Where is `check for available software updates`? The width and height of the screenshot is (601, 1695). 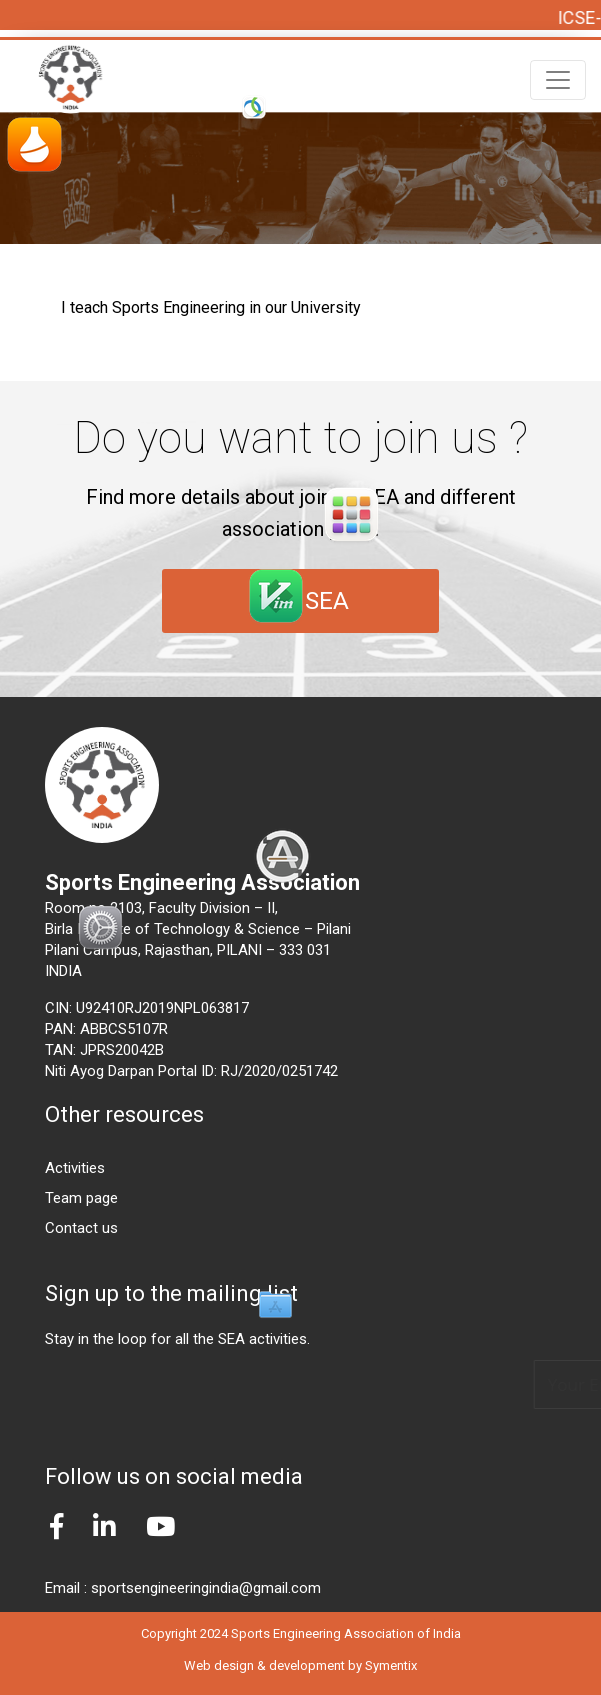 check for available software updates is located at coordinates (282, 856).